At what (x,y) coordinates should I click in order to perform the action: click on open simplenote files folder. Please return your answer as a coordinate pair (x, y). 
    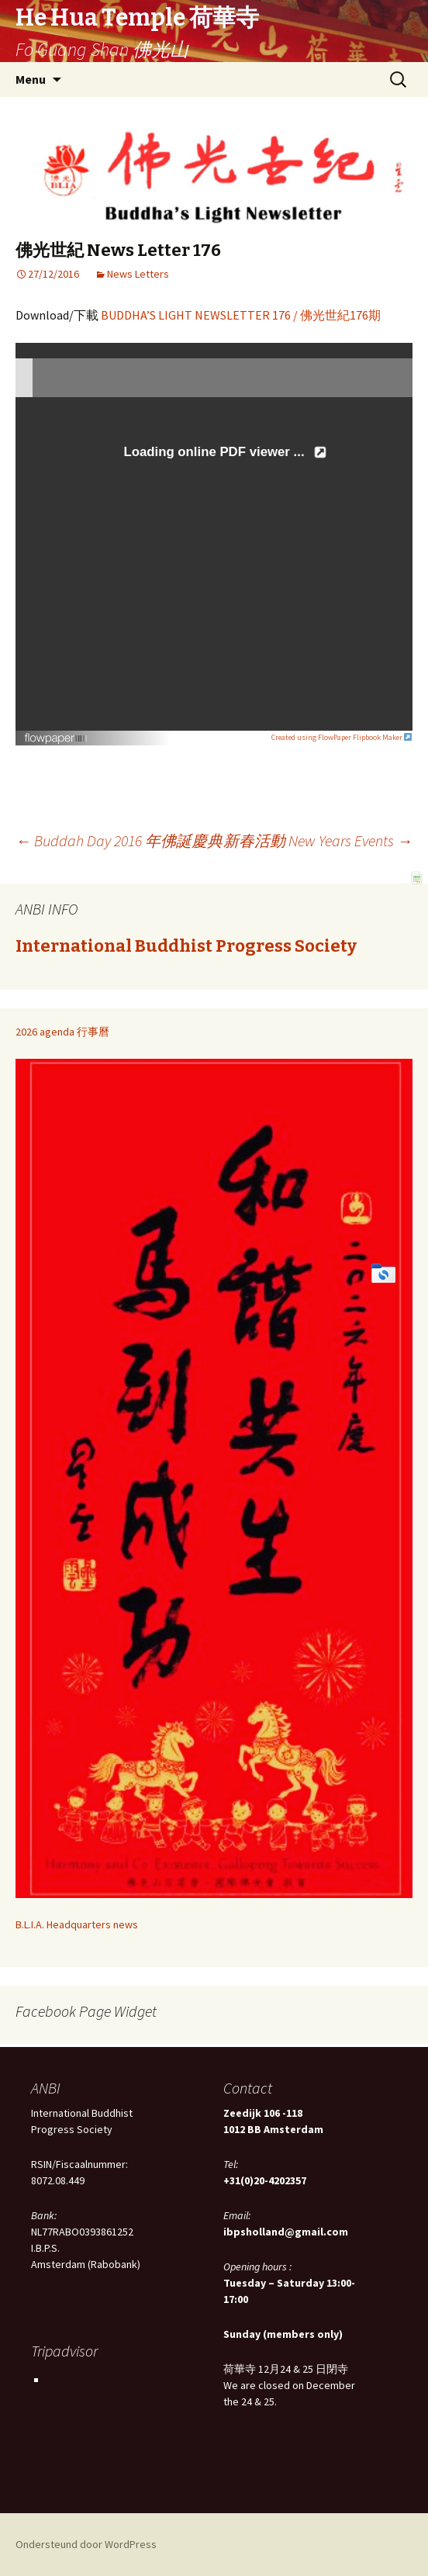
    Looking at the image, I should click on (383, 1274).